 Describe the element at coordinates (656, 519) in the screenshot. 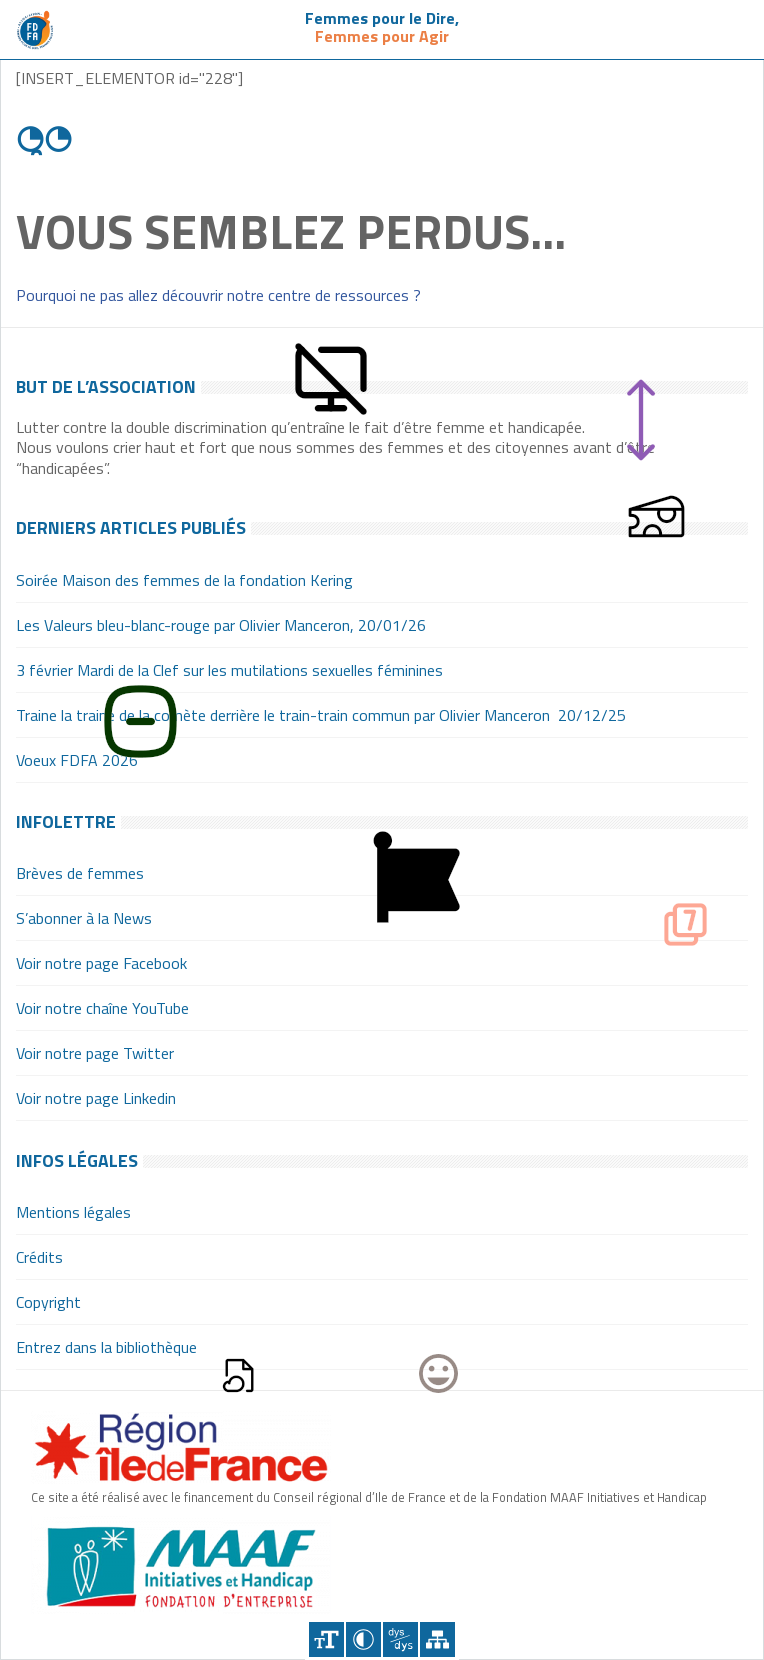

I see `indicates dairy or cheese-related content` at that location.